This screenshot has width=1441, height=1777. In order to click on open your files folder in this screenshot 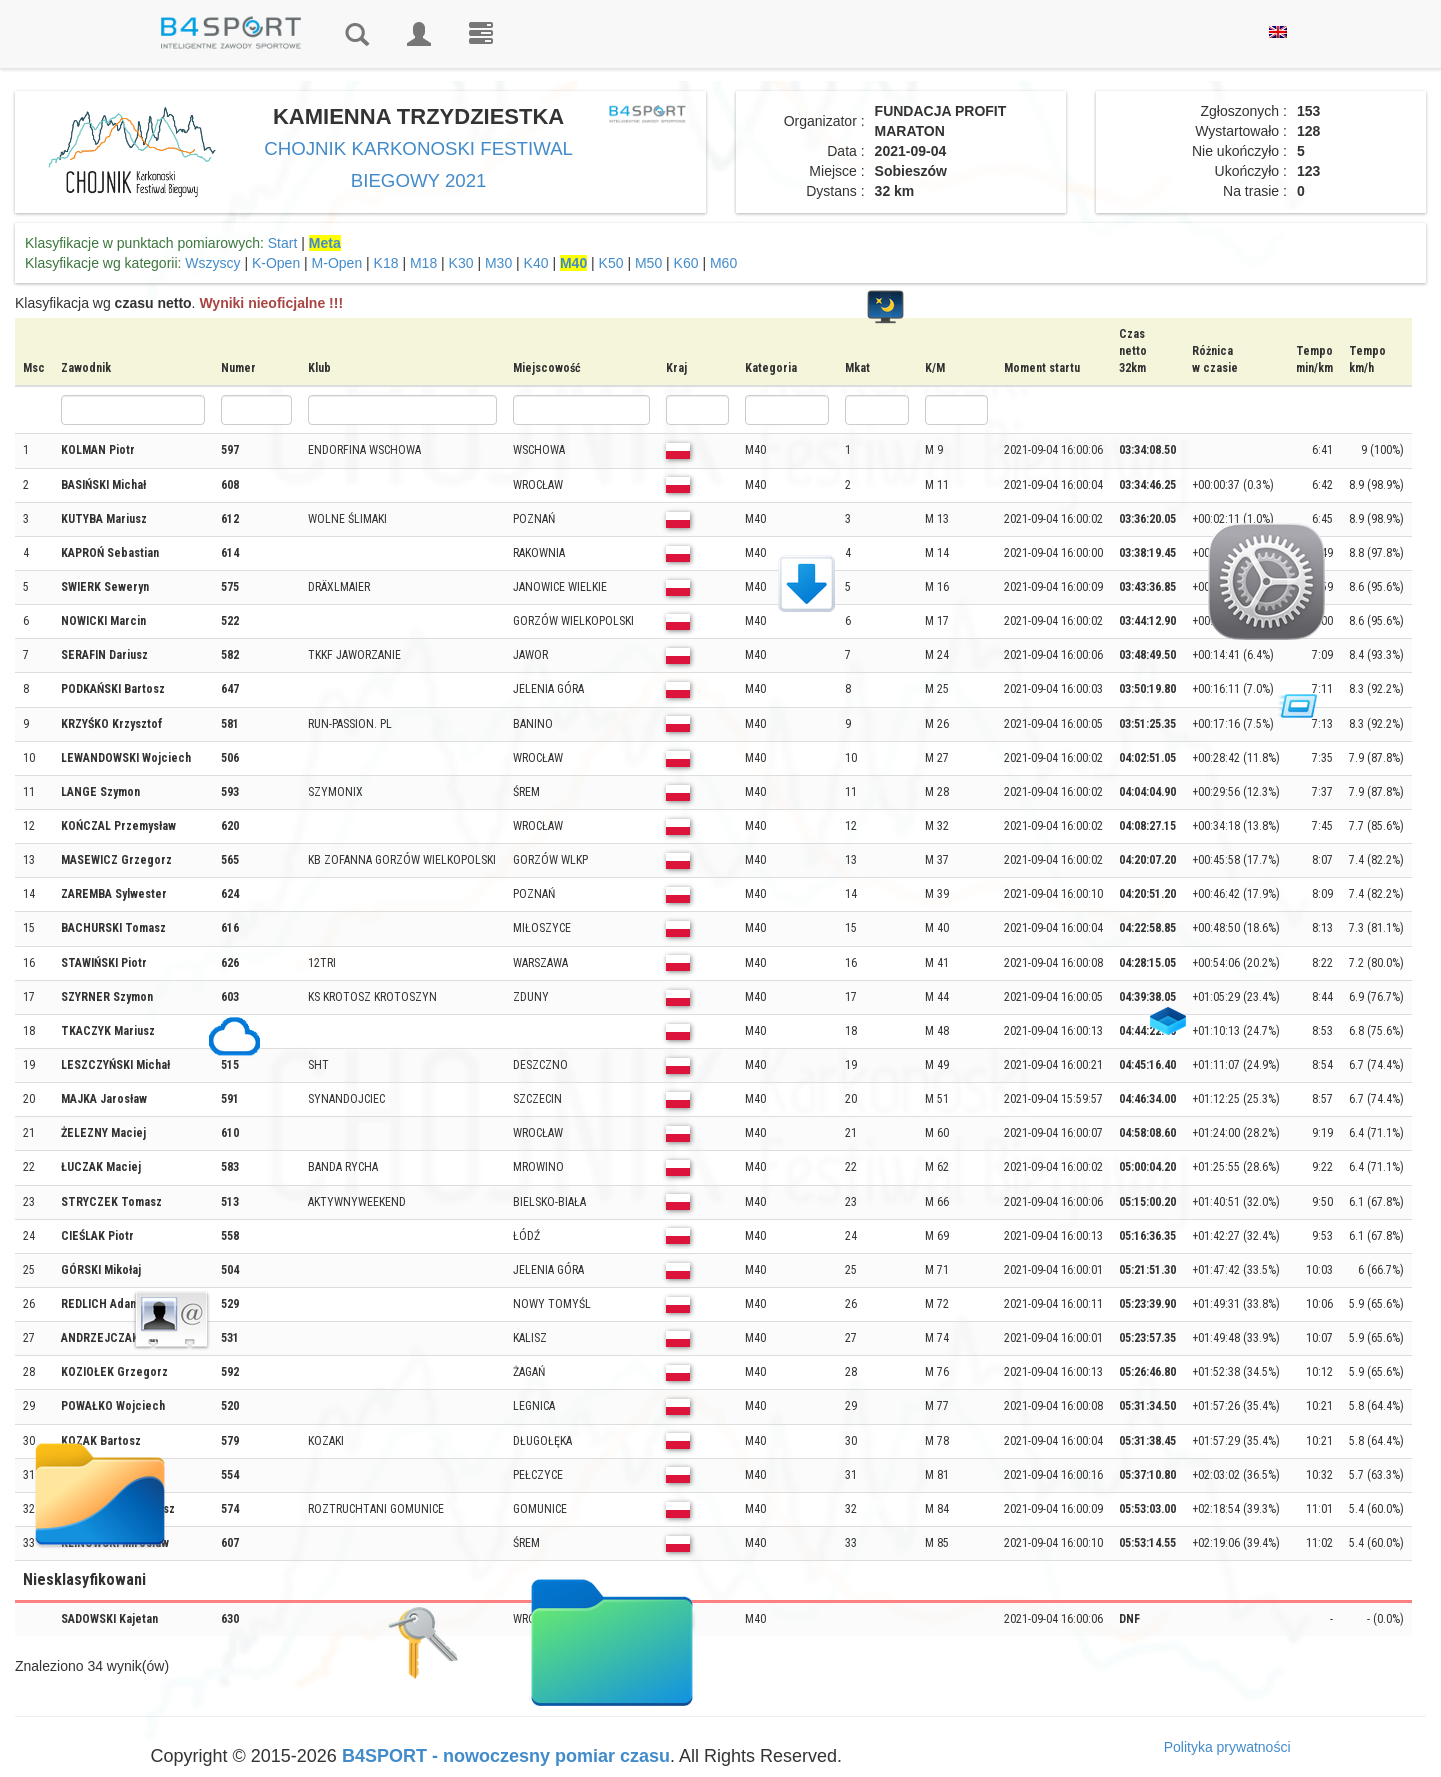, I will do `click(99, 1497)`.